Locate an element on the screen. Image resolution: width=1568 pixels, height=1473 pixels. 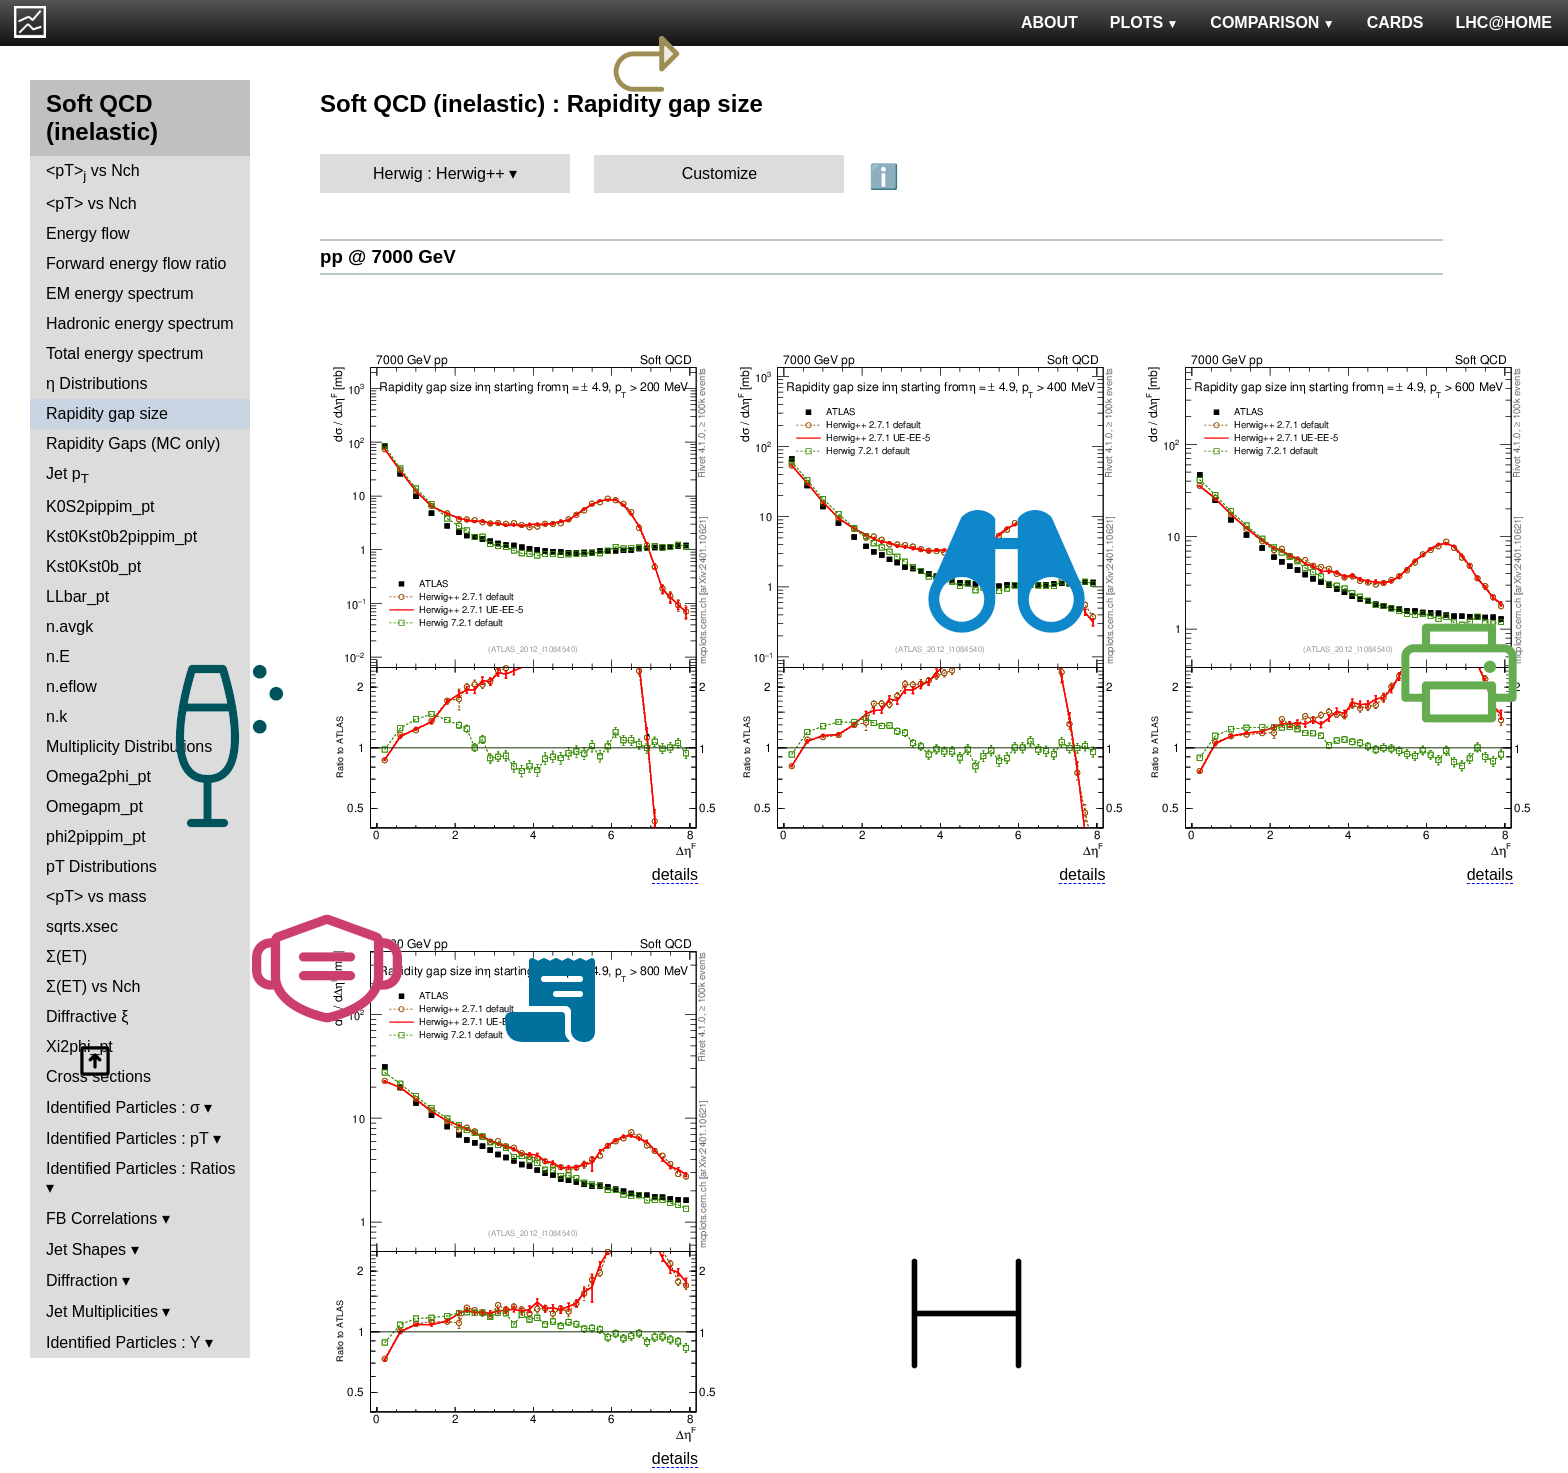
redo last action is located at coordinates (646, 66).